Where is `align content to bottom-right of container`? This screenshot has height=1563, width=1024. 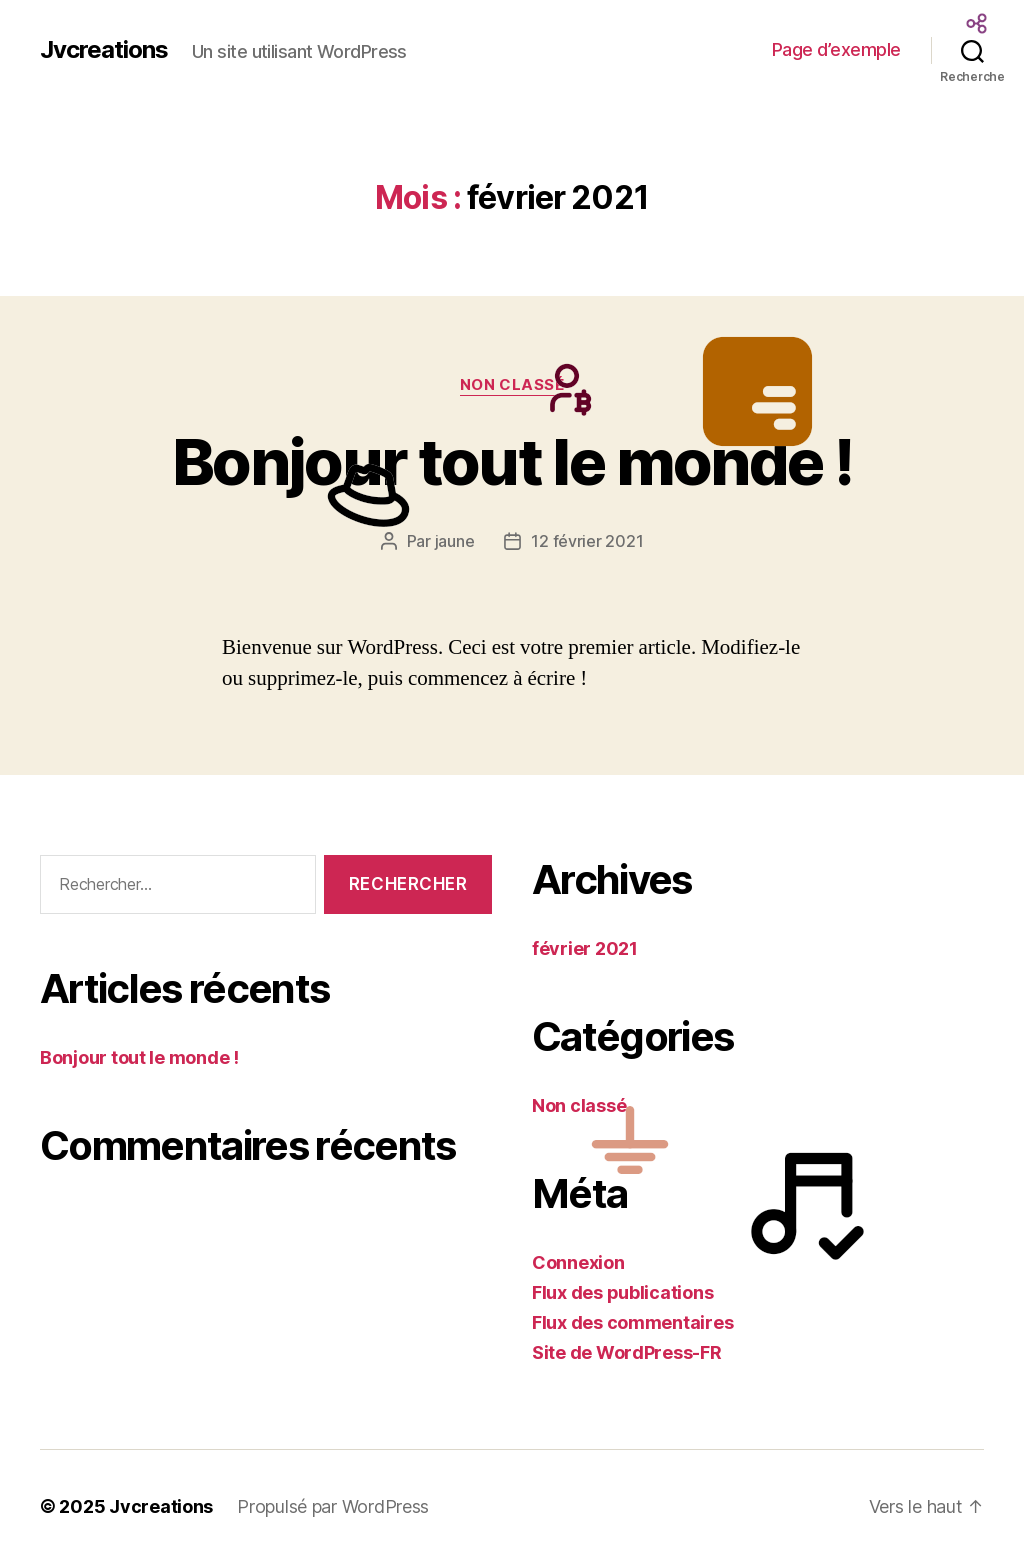
align content to bottom-right of container is located at coordinates (757, 391).